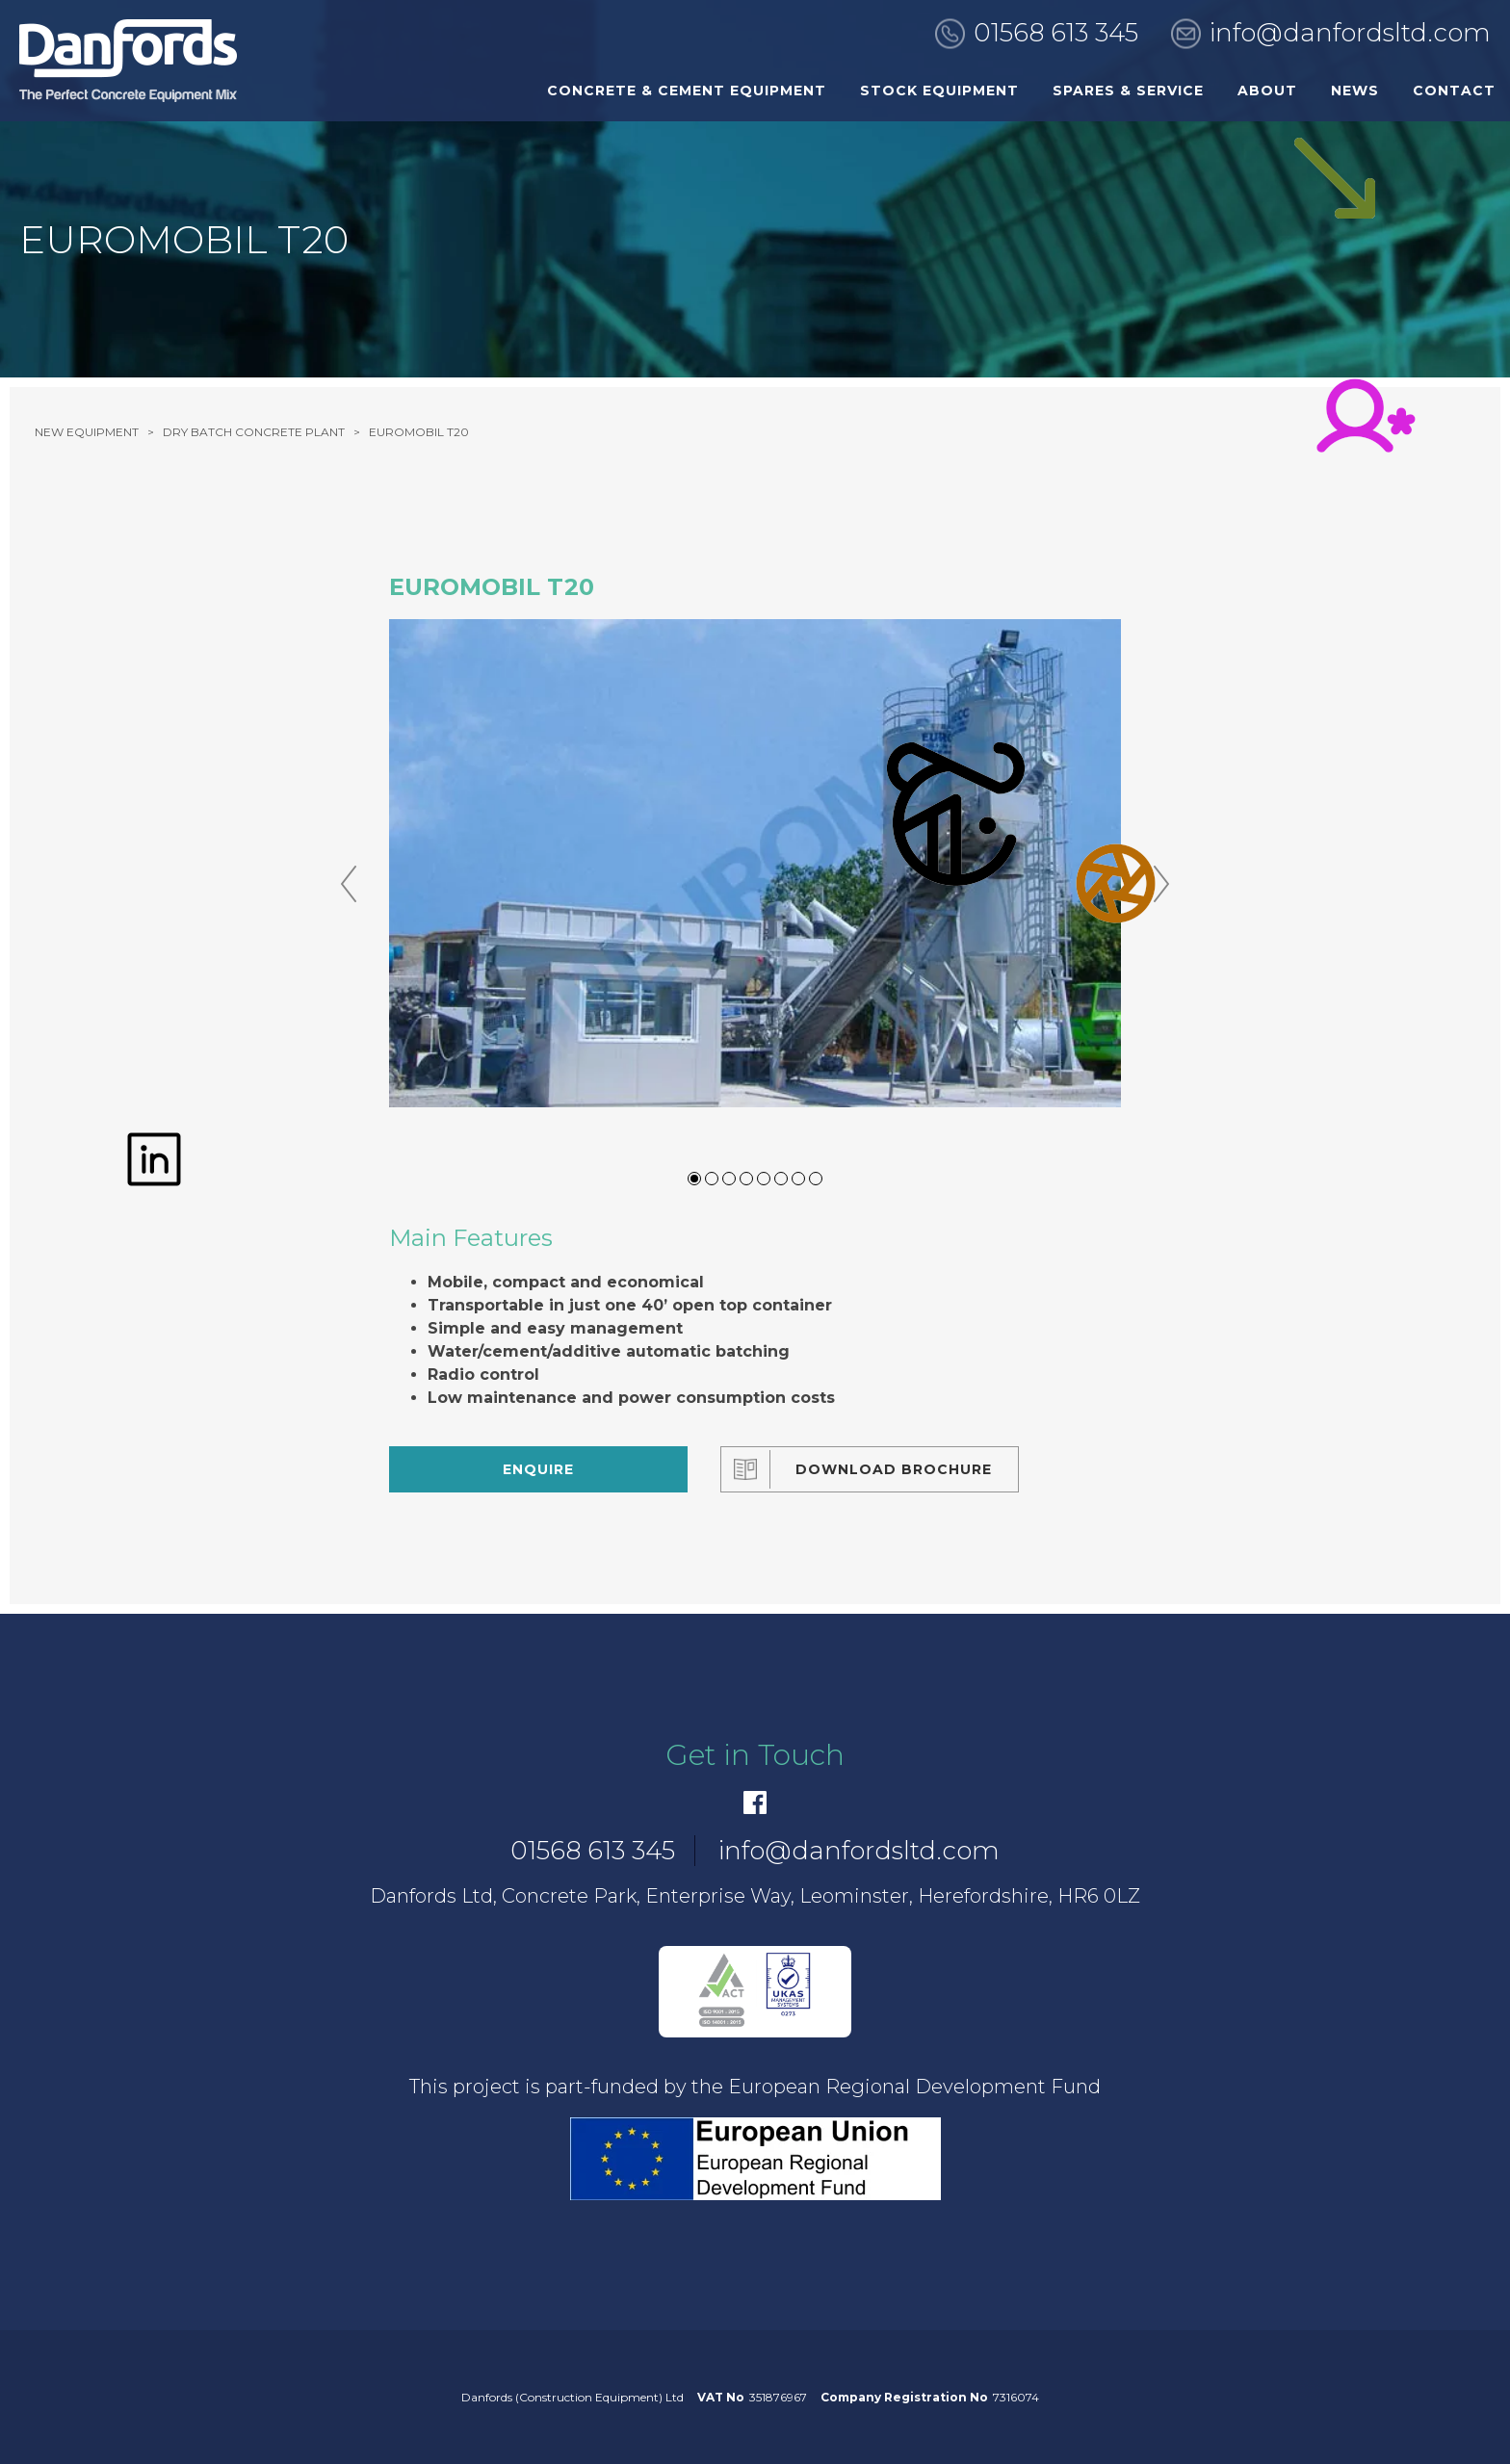 The width and height of the screenshot is (1510, 2464). Describe the element at coordinates (1365, 419) in the screenshot. I see `access user settings` at that location.